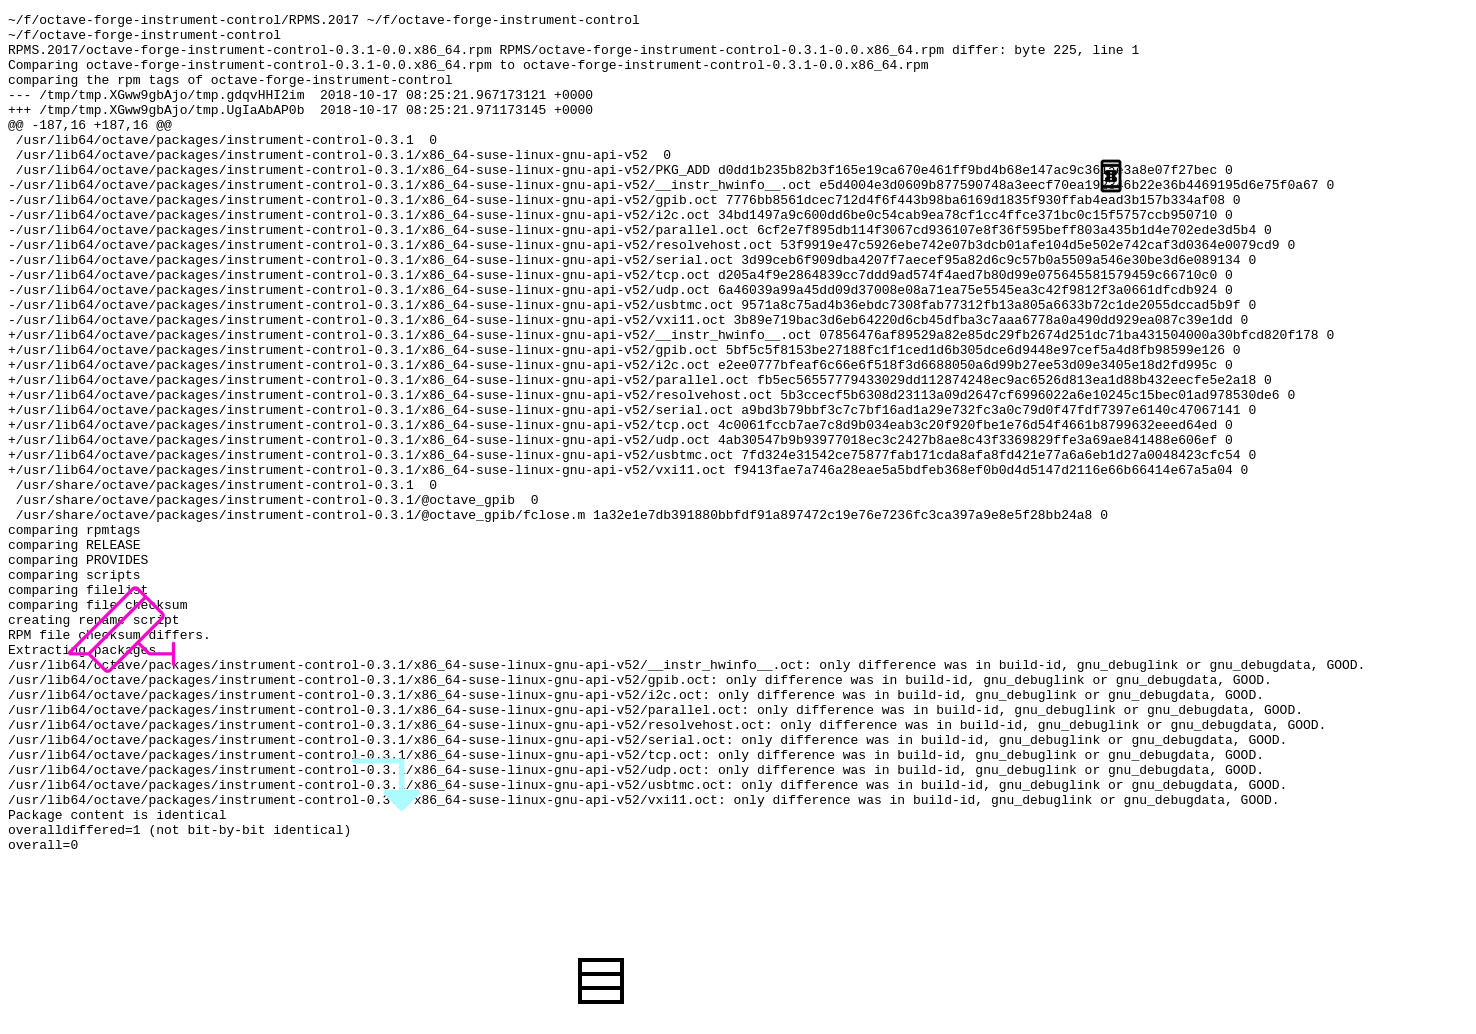 This screenshot has width=1476, height=1034. I want to click on access security camera settings, so click(121, 636).